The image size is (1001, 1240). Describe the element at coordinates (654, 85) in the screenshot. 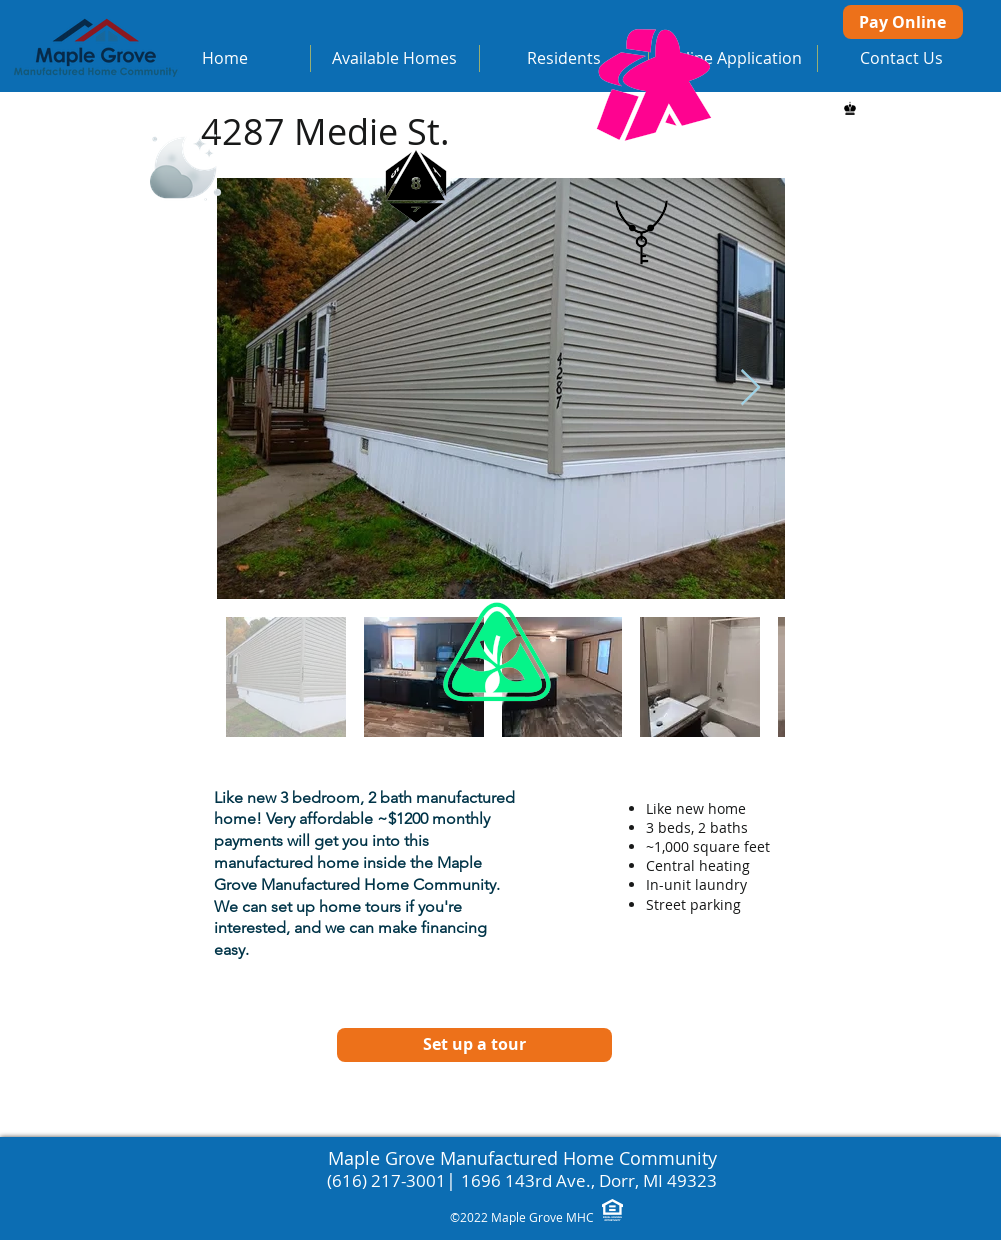

I see `access board game or tabletop gaming features` at that location.